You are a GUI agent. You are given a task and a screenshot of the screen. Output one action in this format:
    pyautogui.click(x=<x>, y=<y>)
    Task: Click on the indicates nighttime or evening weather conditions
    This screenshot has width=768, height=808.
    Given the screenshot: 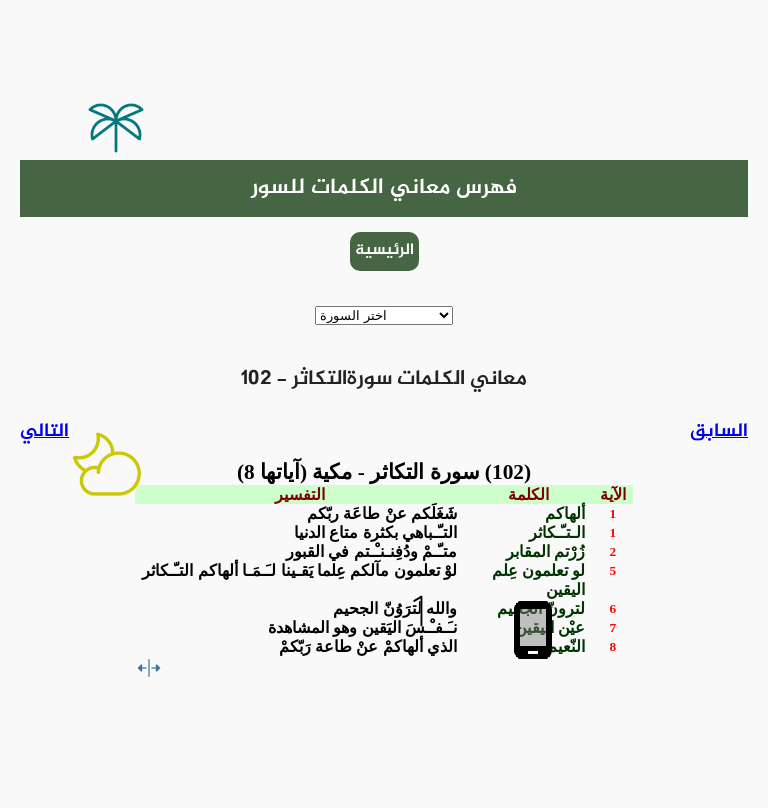 What is the action you would take?
    pyautogui.click(x=105, y=467)
    